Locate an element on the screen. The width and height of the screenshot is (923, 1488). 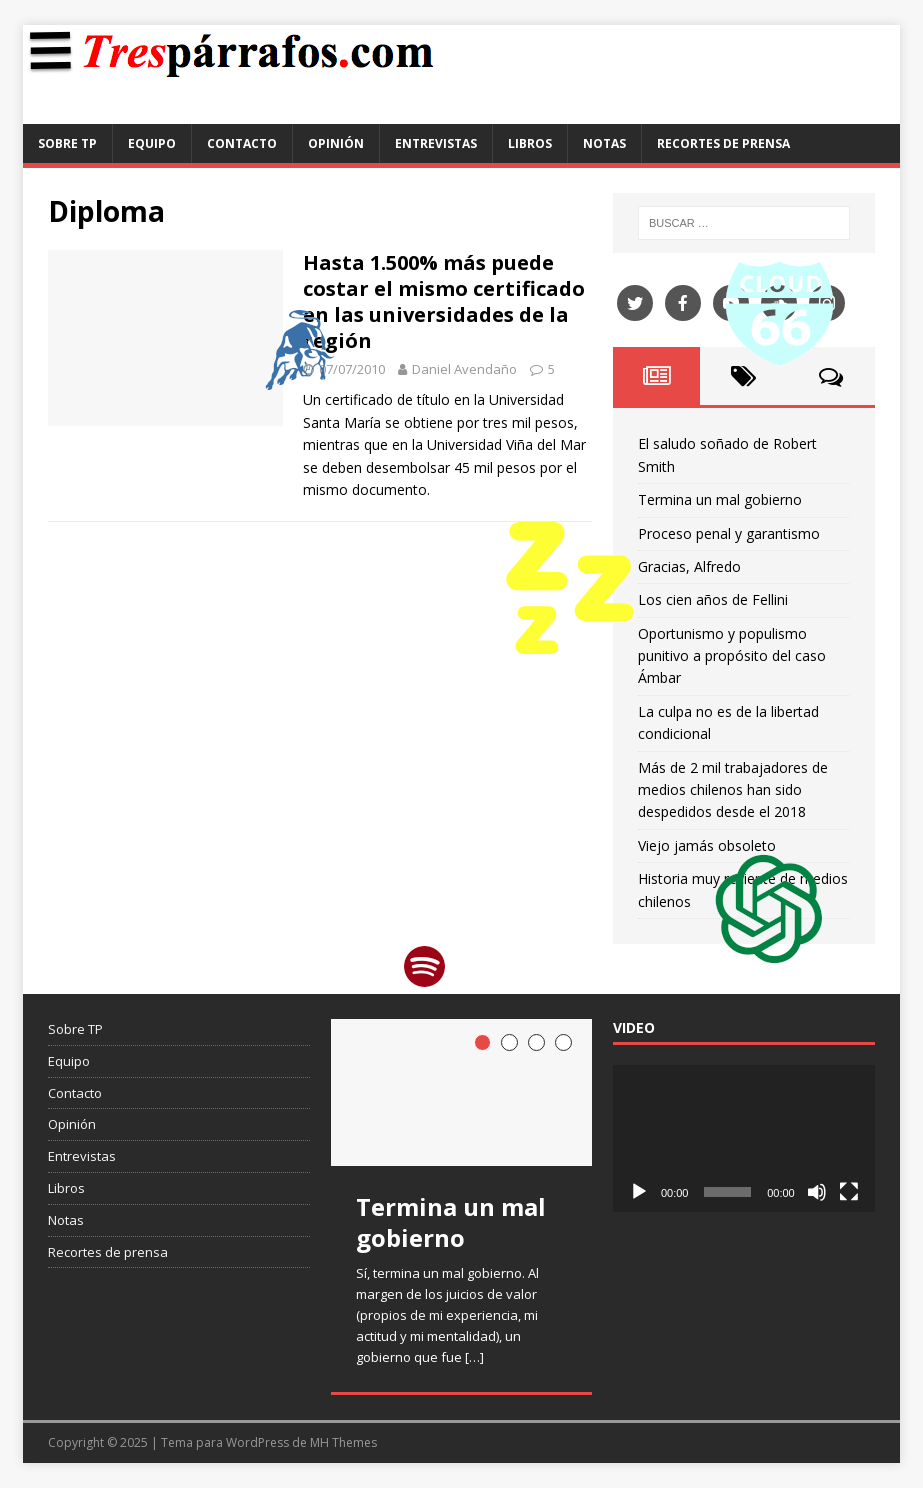
cloud66 company logo is located at coordinates (779, 313).